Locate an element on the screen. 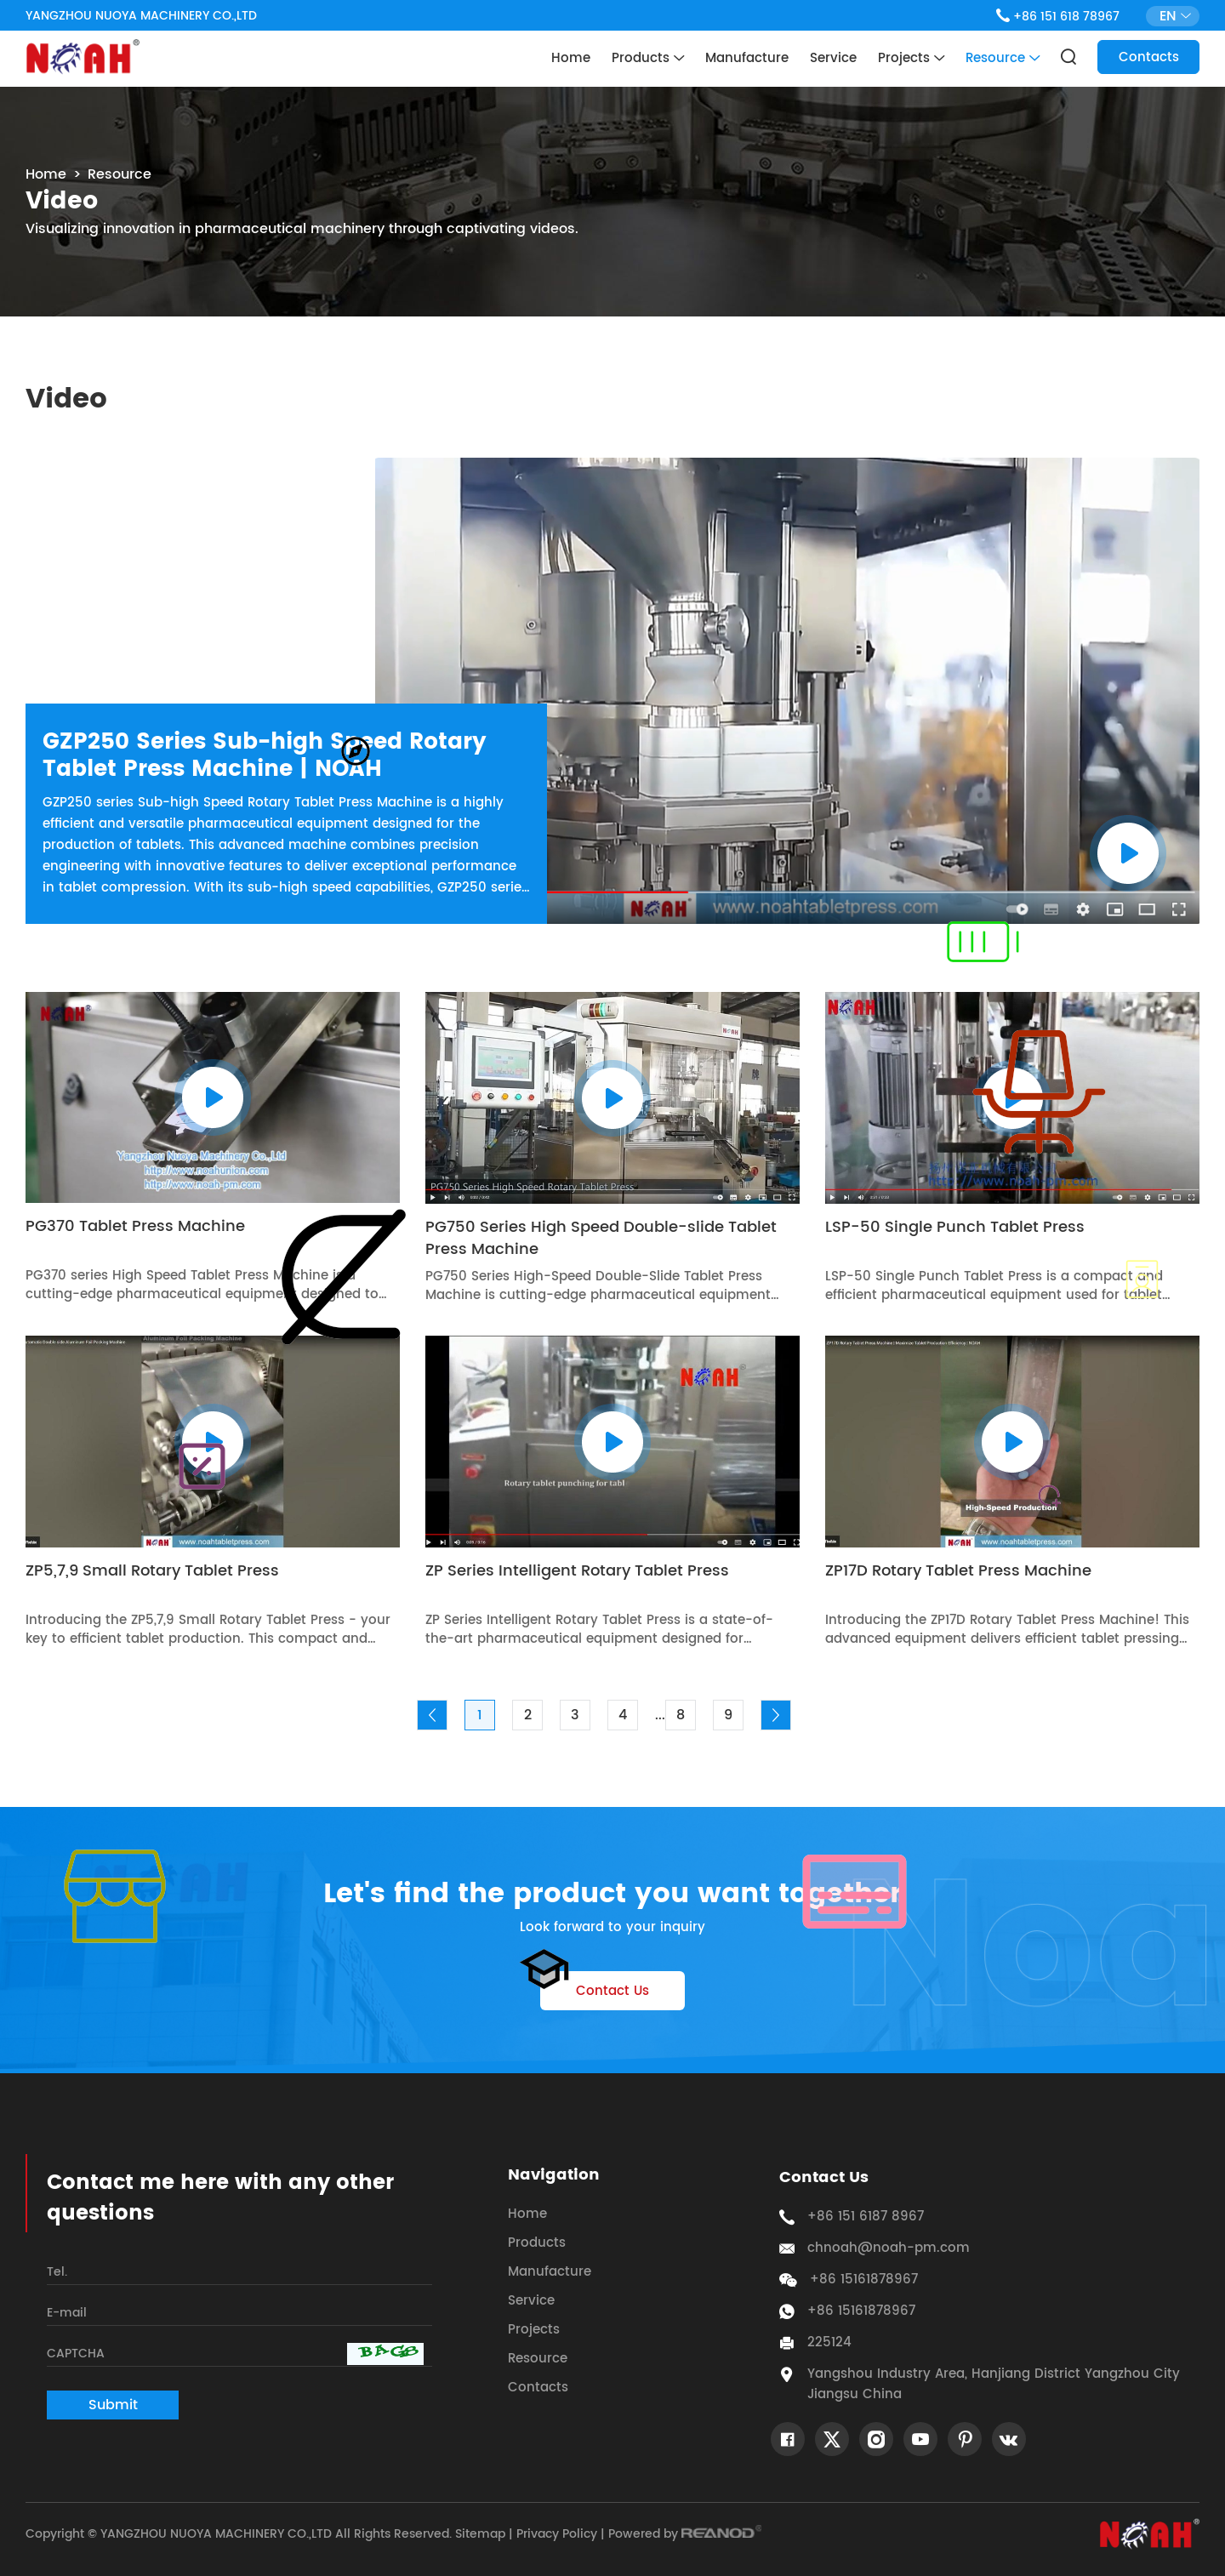 This screenshot has height=2576, width=1225. add a new item or entry is located at coordinates (1049, 1496).